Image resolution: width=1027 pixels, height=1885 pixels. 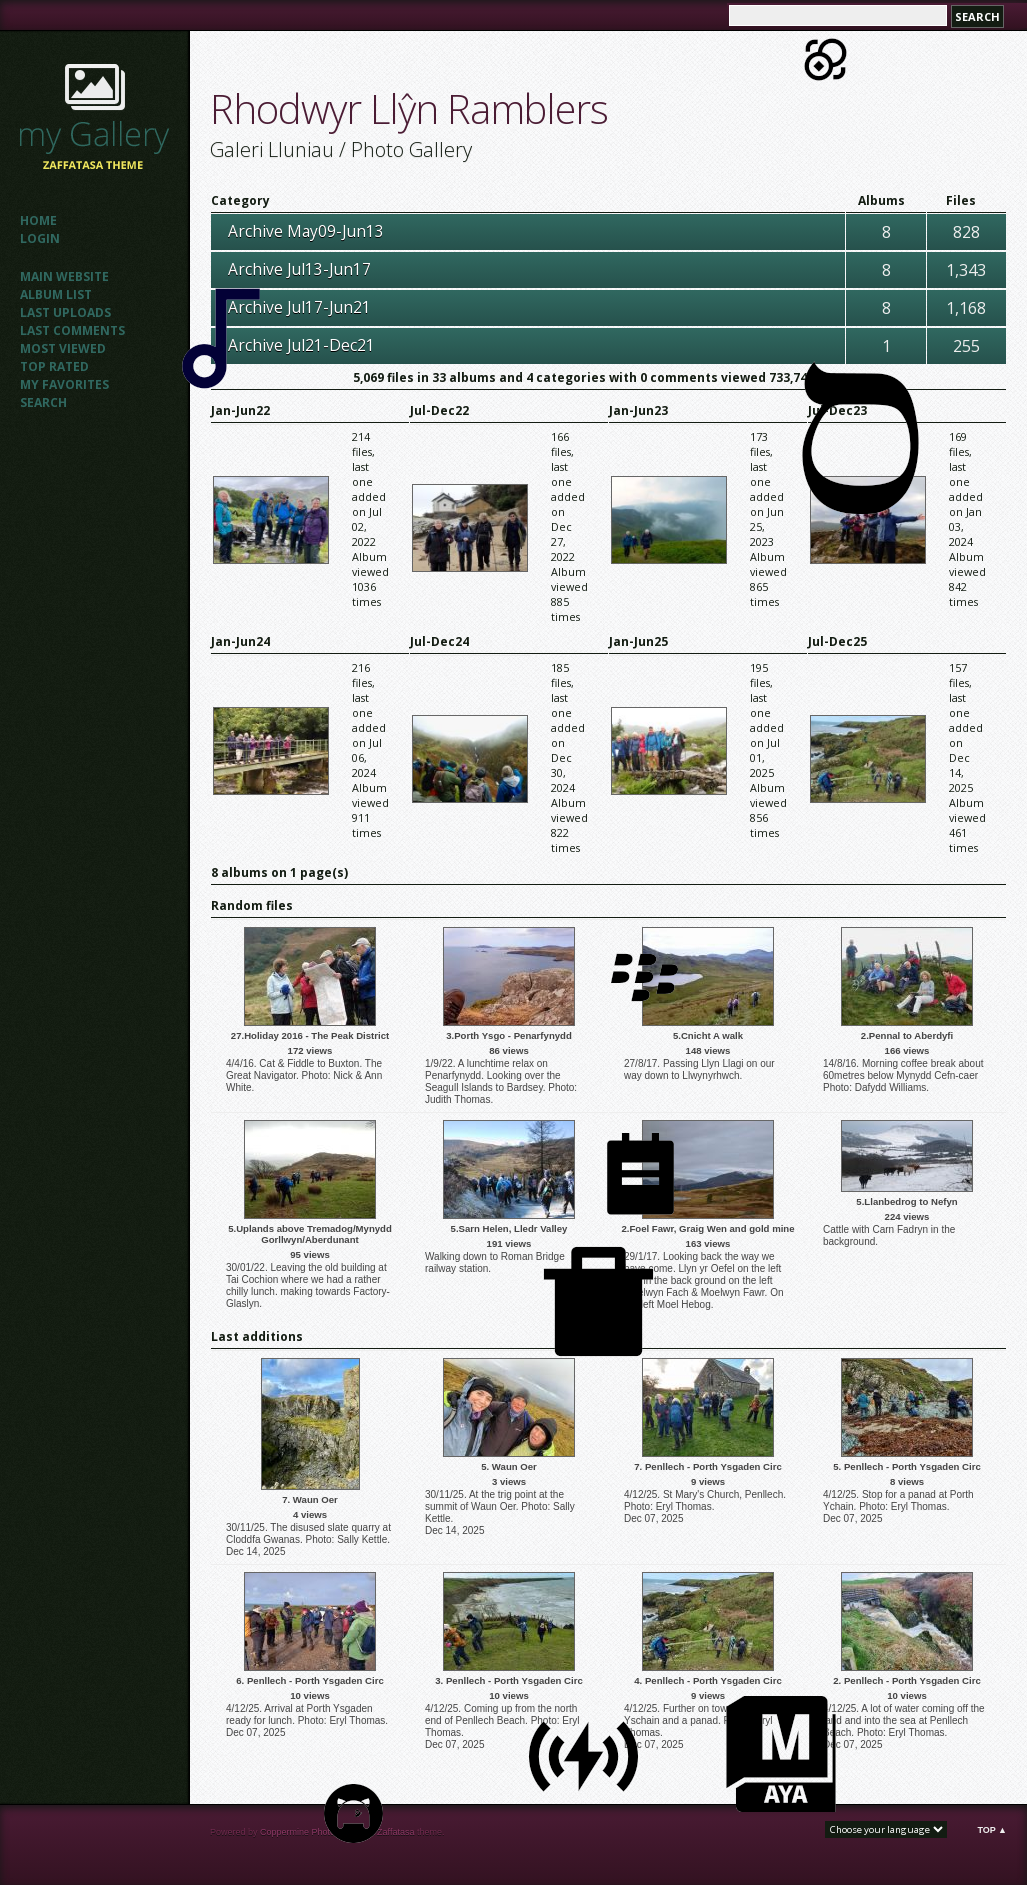 I want to click on view your to-do list, so click(x=640, y=1177).